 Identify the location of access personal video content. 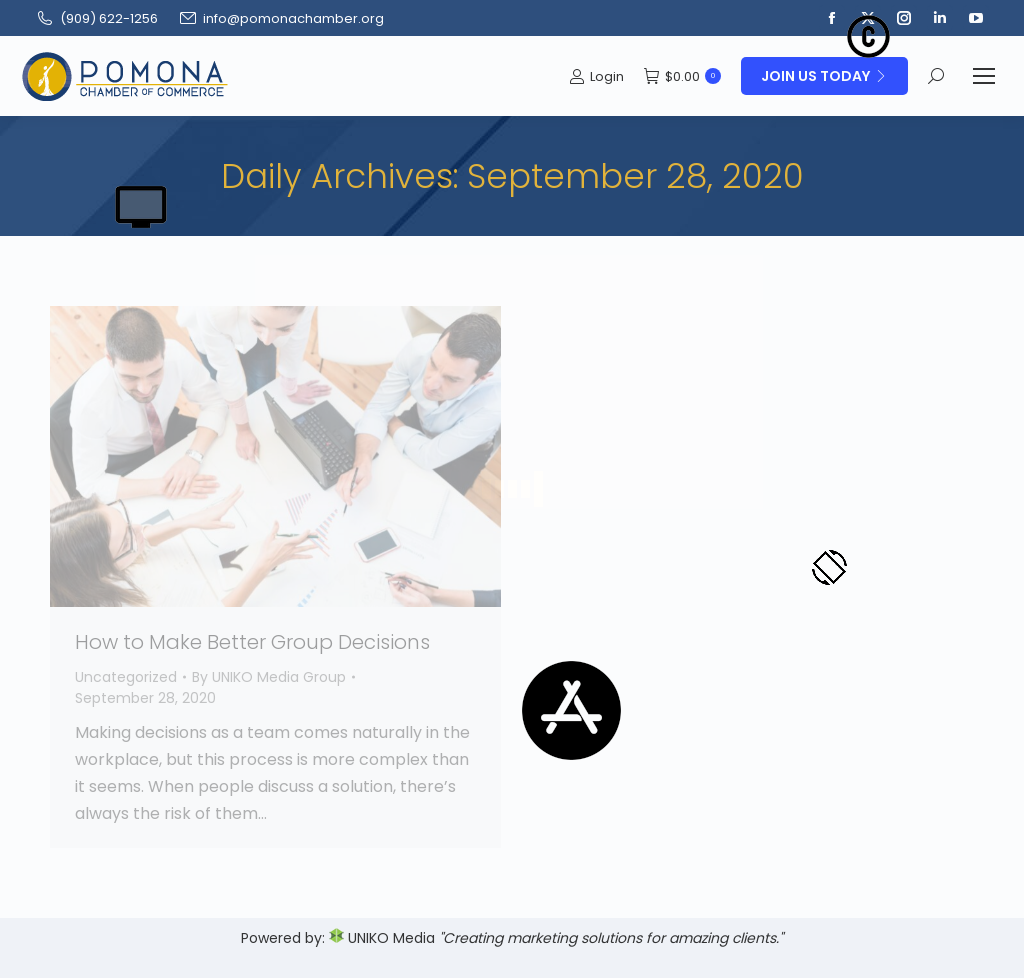
(141, 207).